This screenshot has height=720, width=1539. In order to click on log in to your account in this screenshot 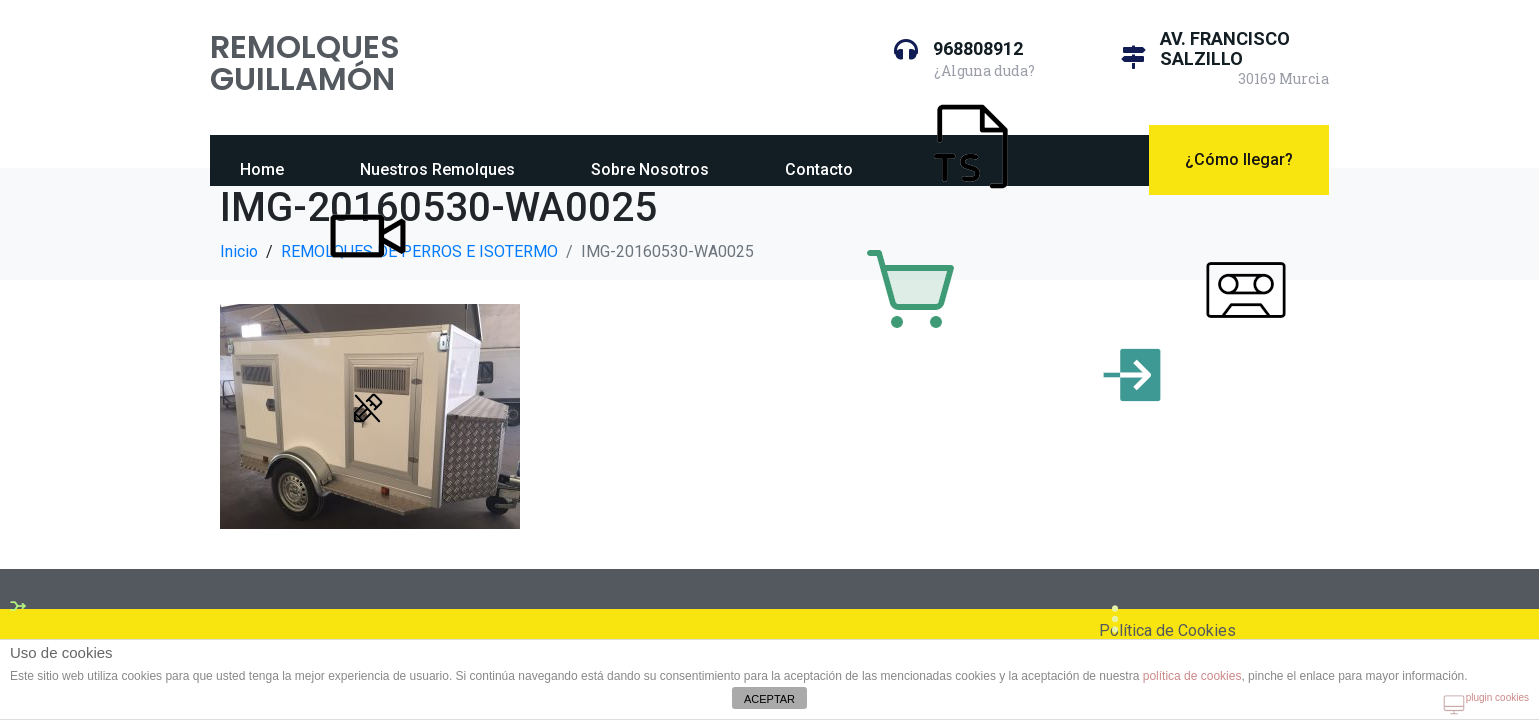, I will do `click(1132, 375)`.